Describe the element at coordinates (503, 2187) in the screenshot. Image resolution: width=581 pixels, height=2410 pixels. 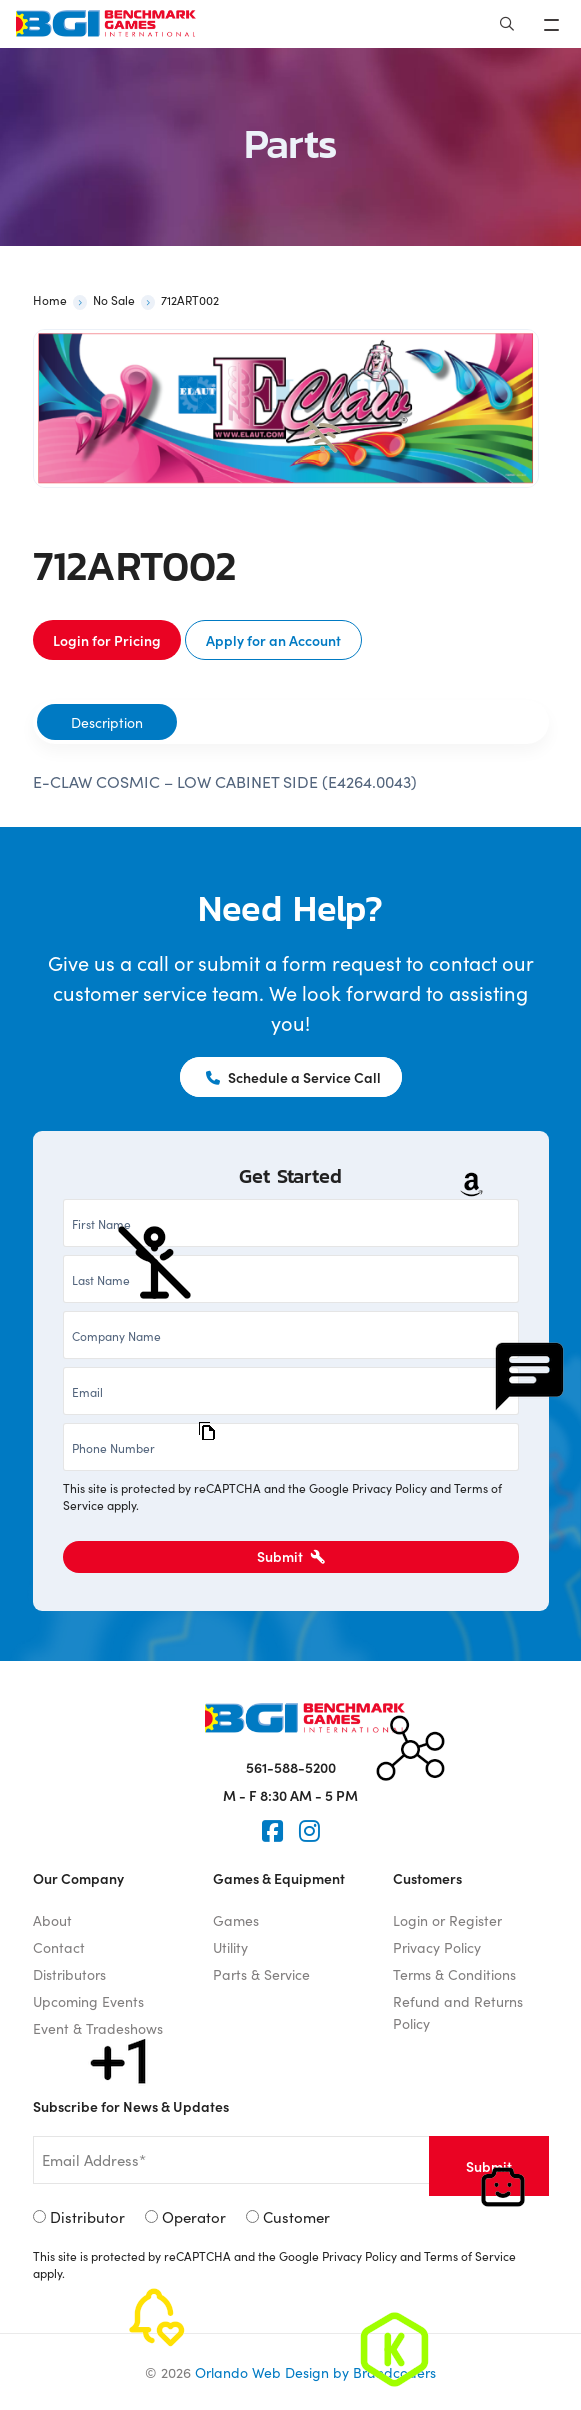
I see `switch to front-facing camera` at that location.